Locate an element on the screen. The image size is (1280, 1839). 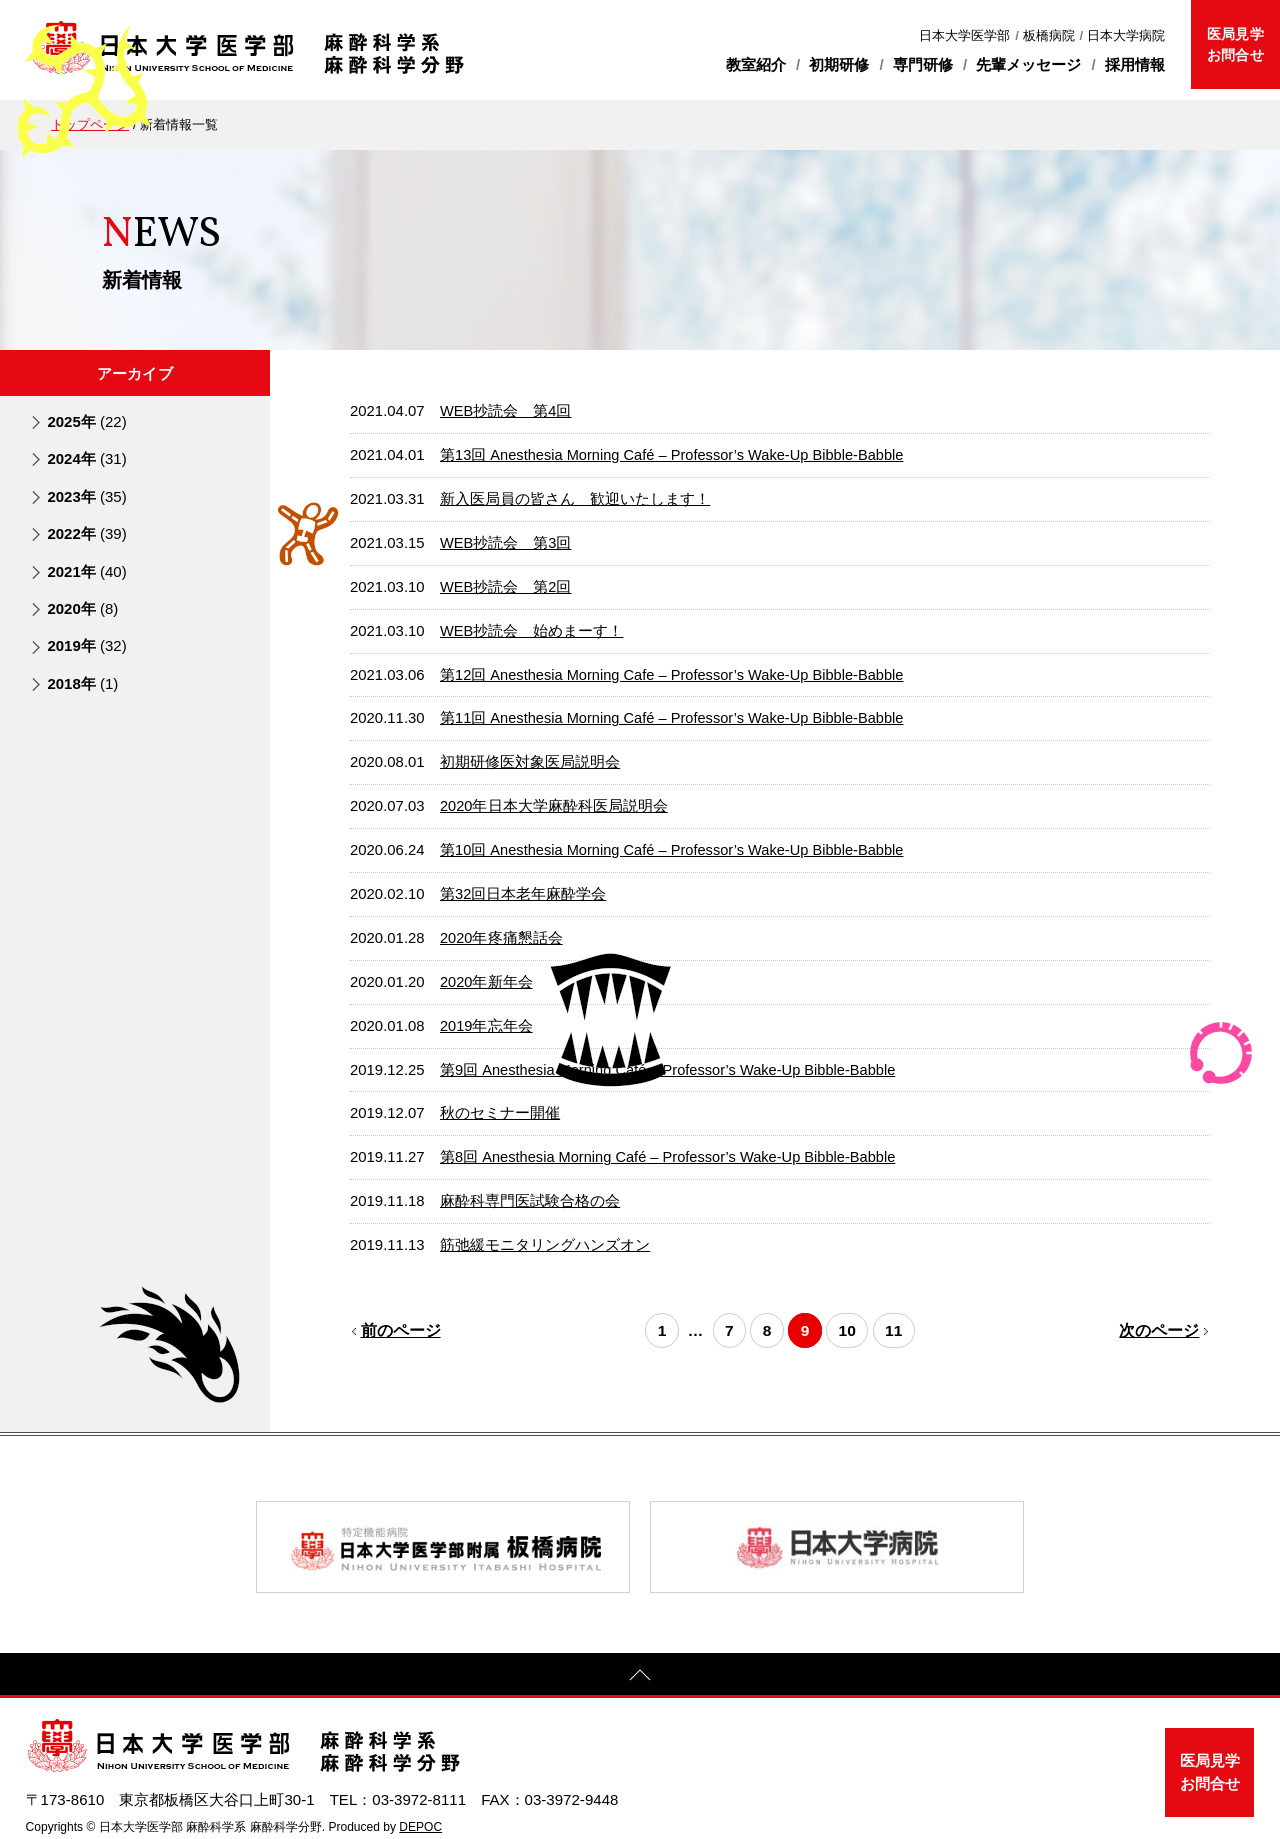
view performance or speed metrics is located at coordinates (1221, 1053).